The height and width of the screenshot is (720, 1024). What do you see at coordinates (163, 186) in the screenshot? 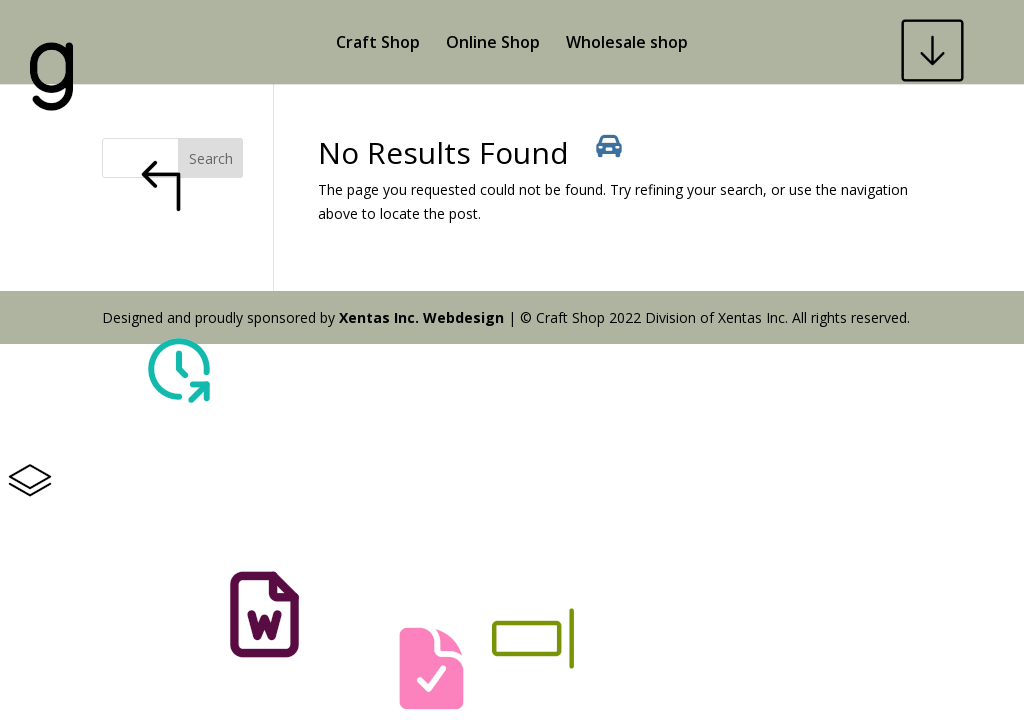
I see `go back to previous screen` at bounding box center [163, 186].